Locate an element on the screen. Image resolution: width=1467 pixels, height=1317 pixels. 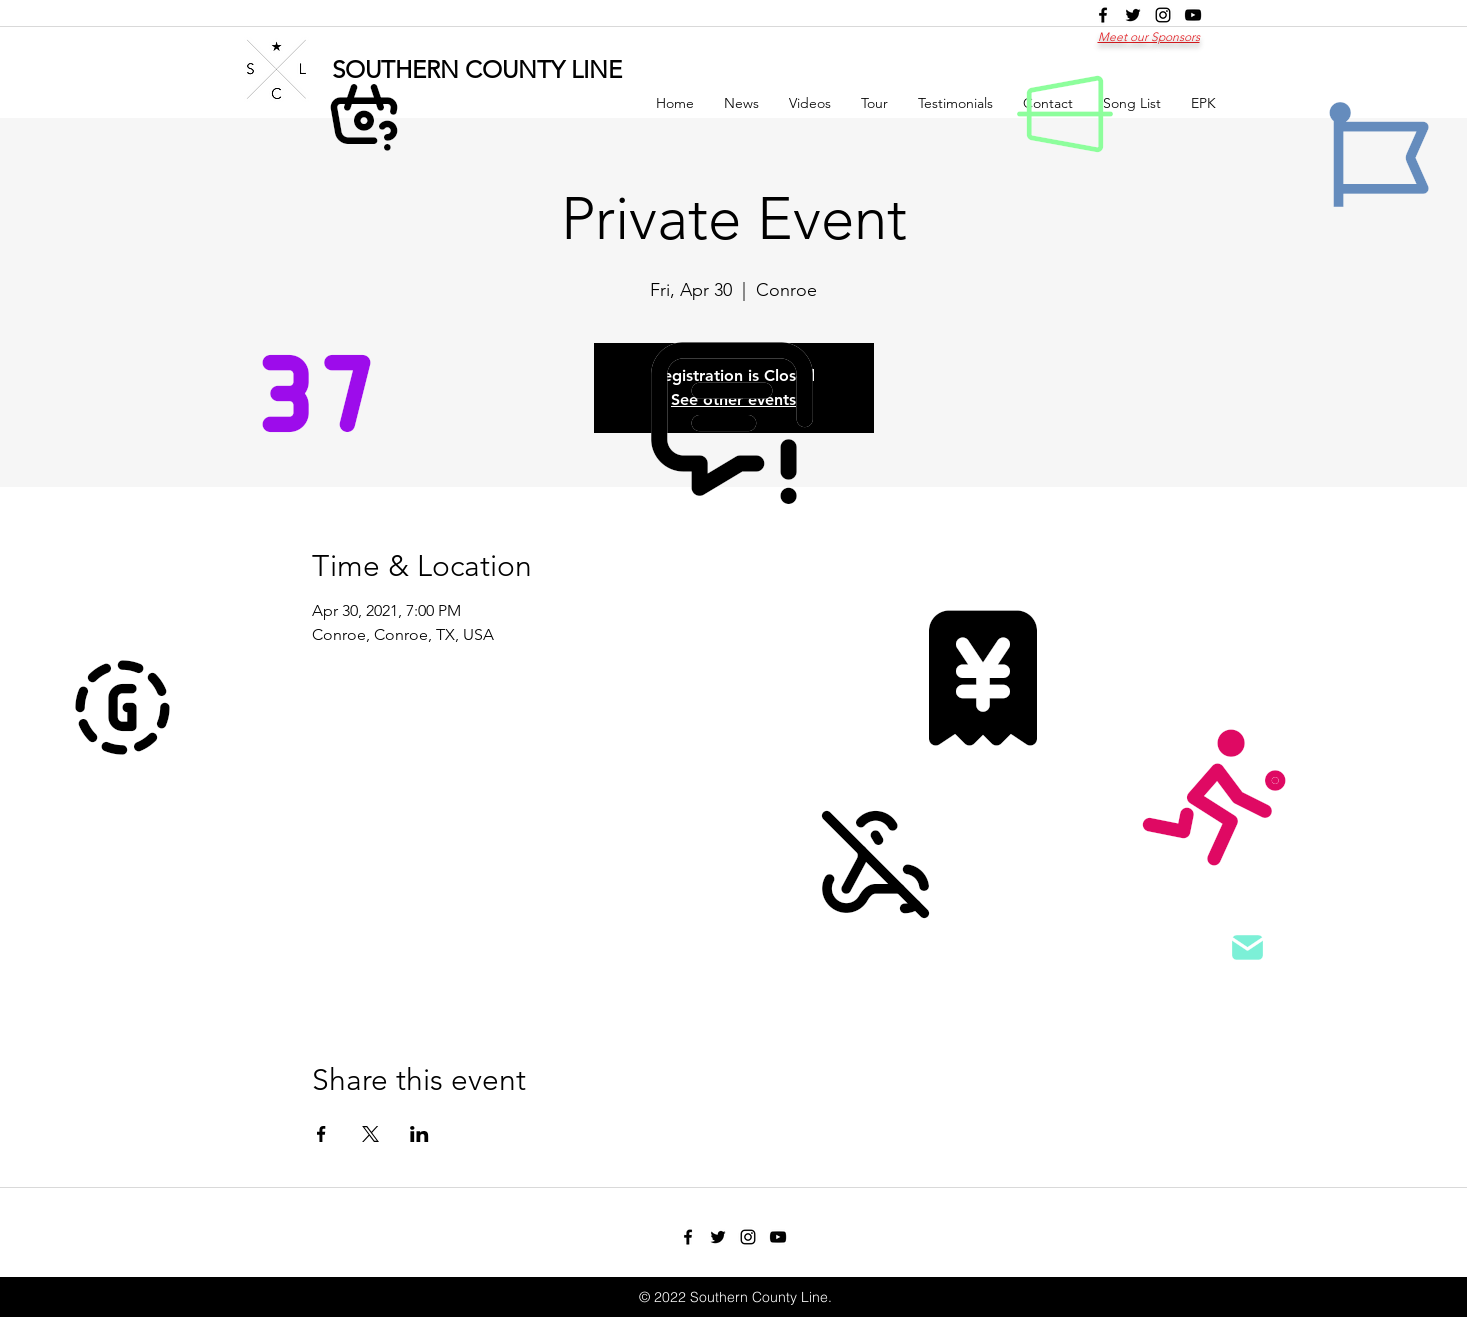
view yen currency receipt is located at coordinates (983, 678).